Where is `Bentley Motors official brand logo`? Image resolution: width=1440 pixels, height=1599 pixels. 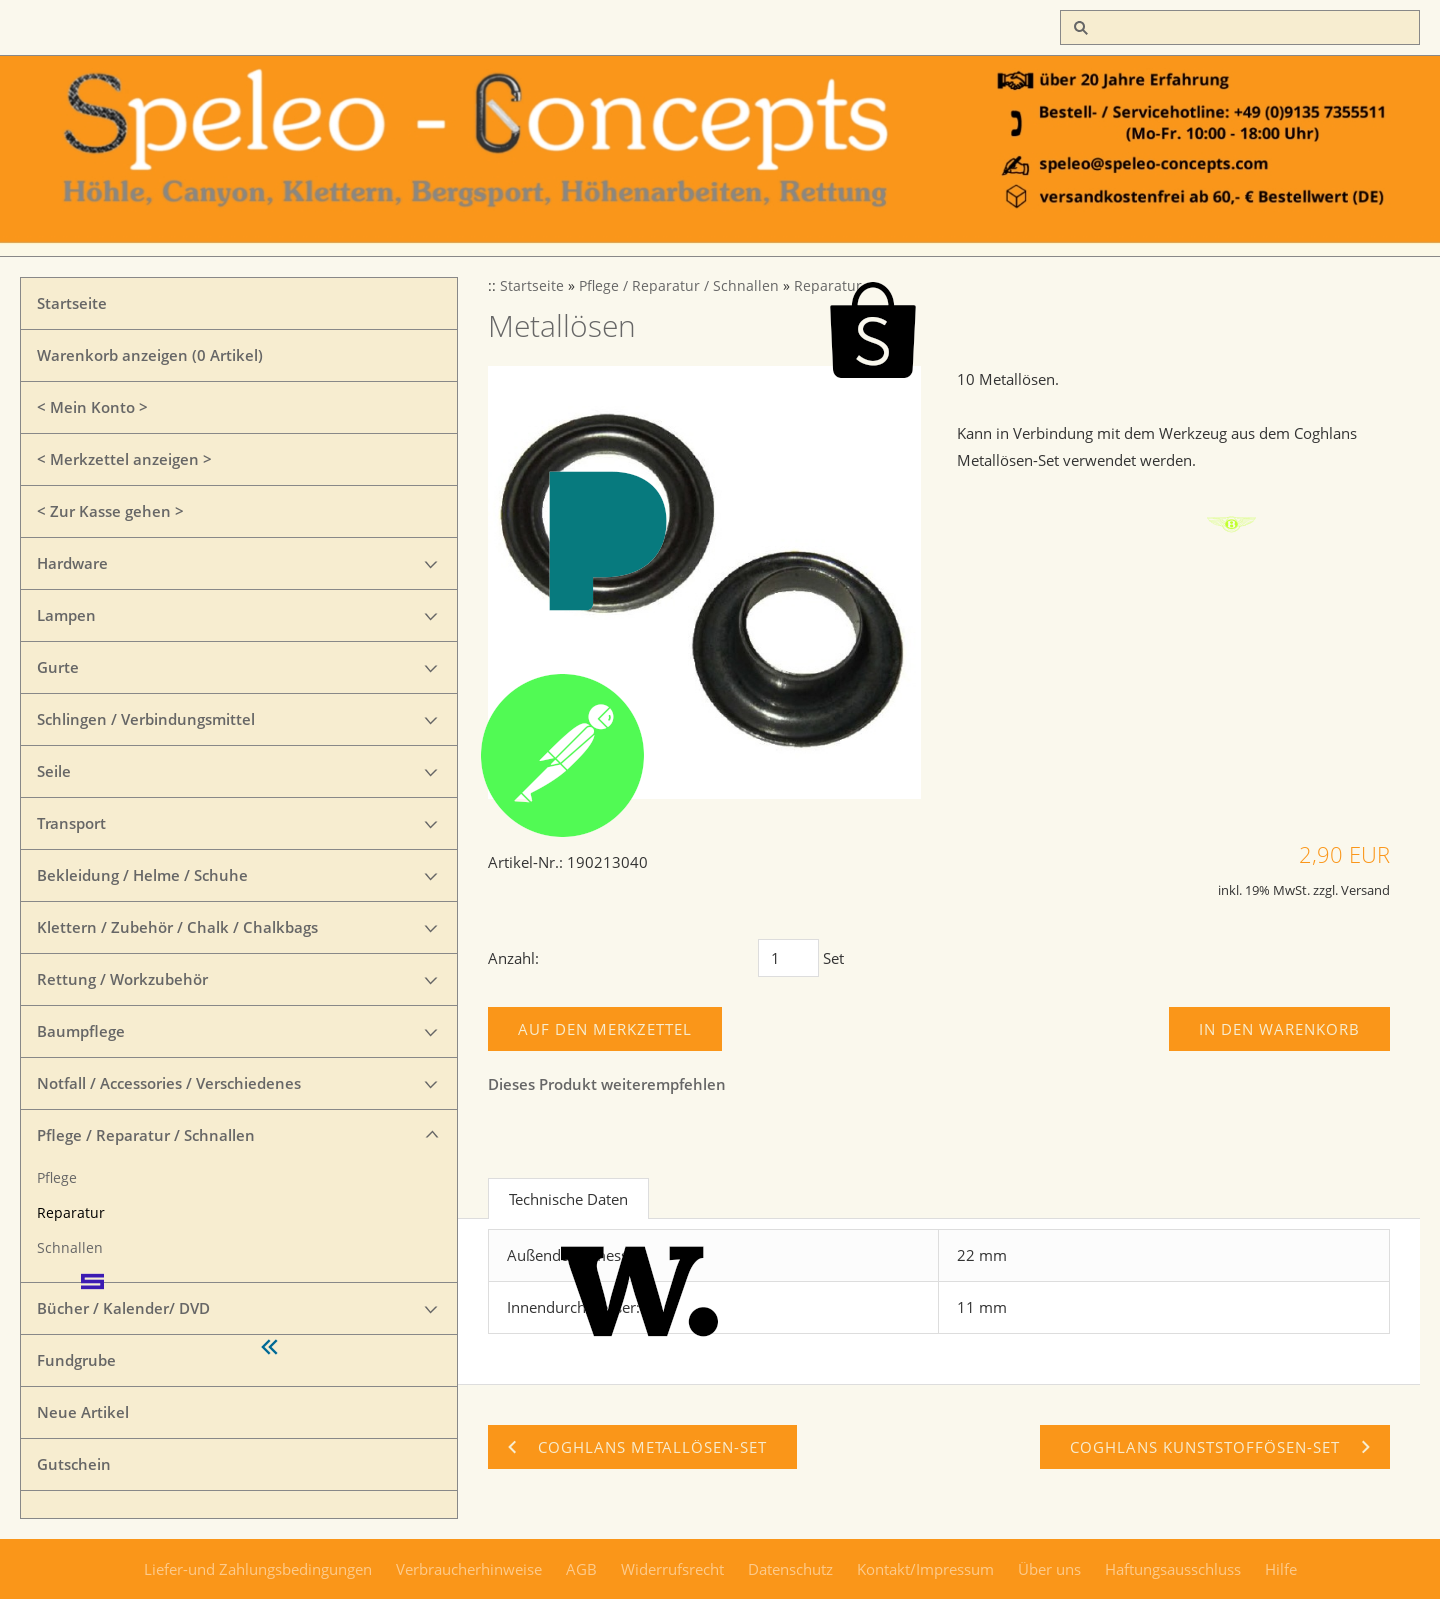
Bentley Motors official brand logo is located at coordinates (1231, 524).